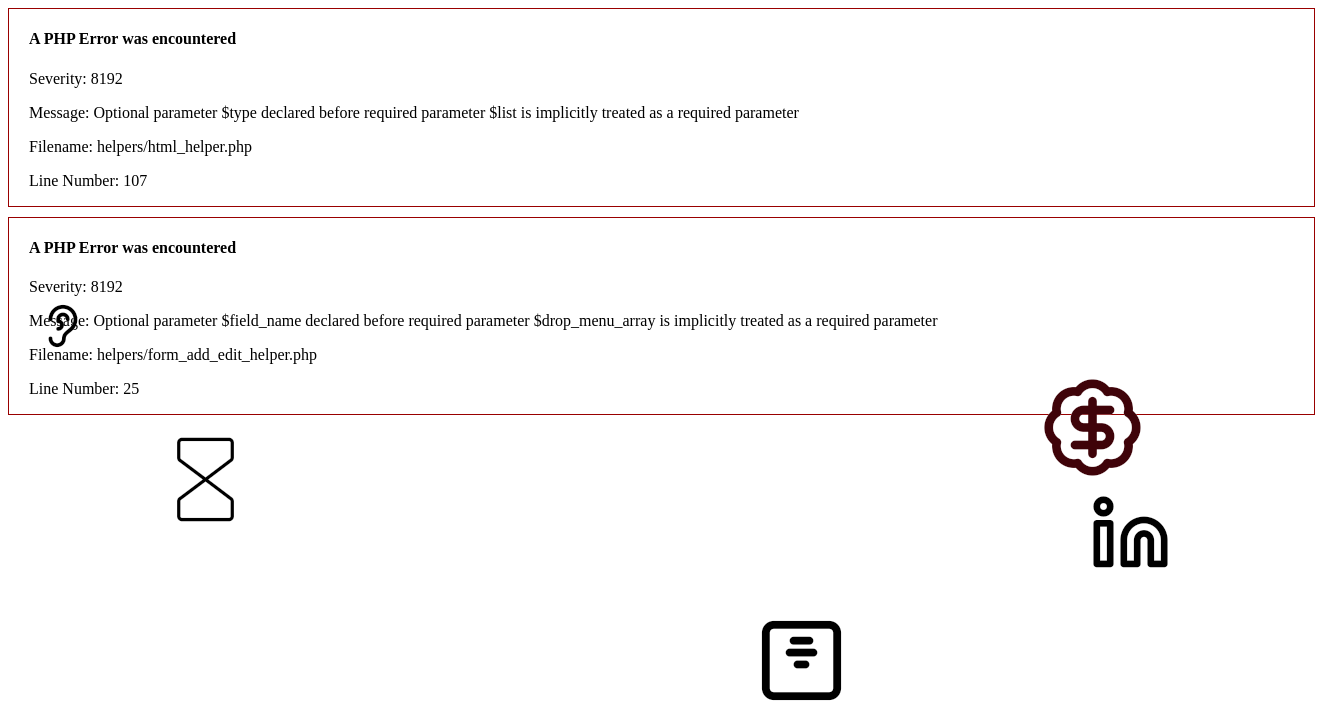 This screenshot has height=720, width=1323. I want to click on indicates loading or processing in progress, so click(205, 479).